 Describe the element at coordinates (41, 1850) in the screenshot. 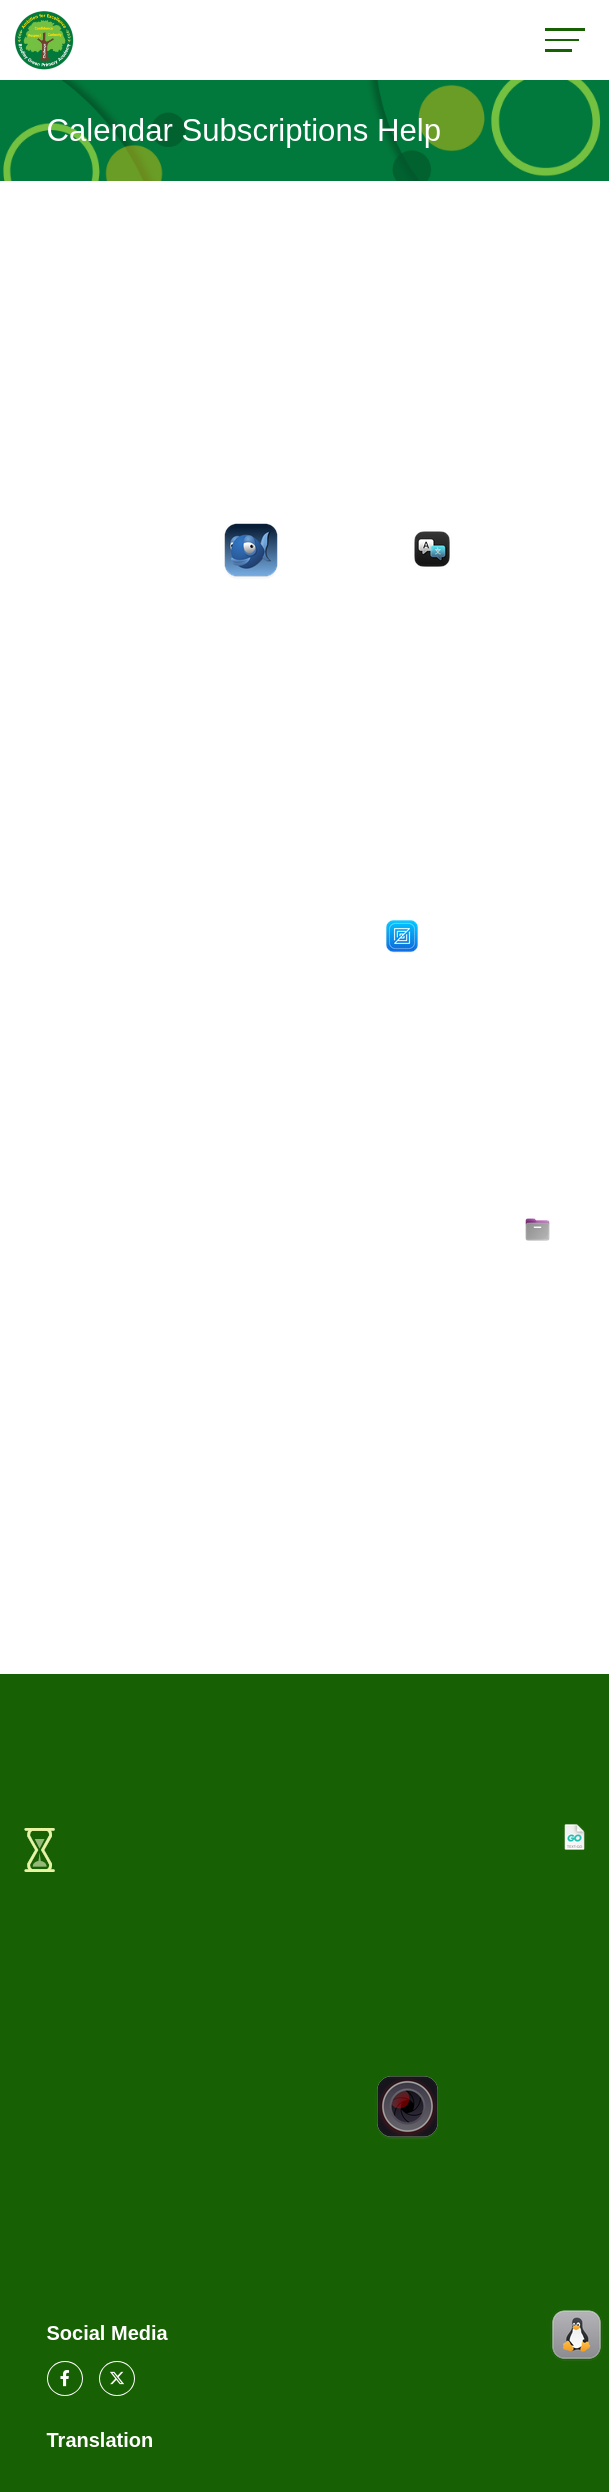

I see `access screen time settings` at that location.